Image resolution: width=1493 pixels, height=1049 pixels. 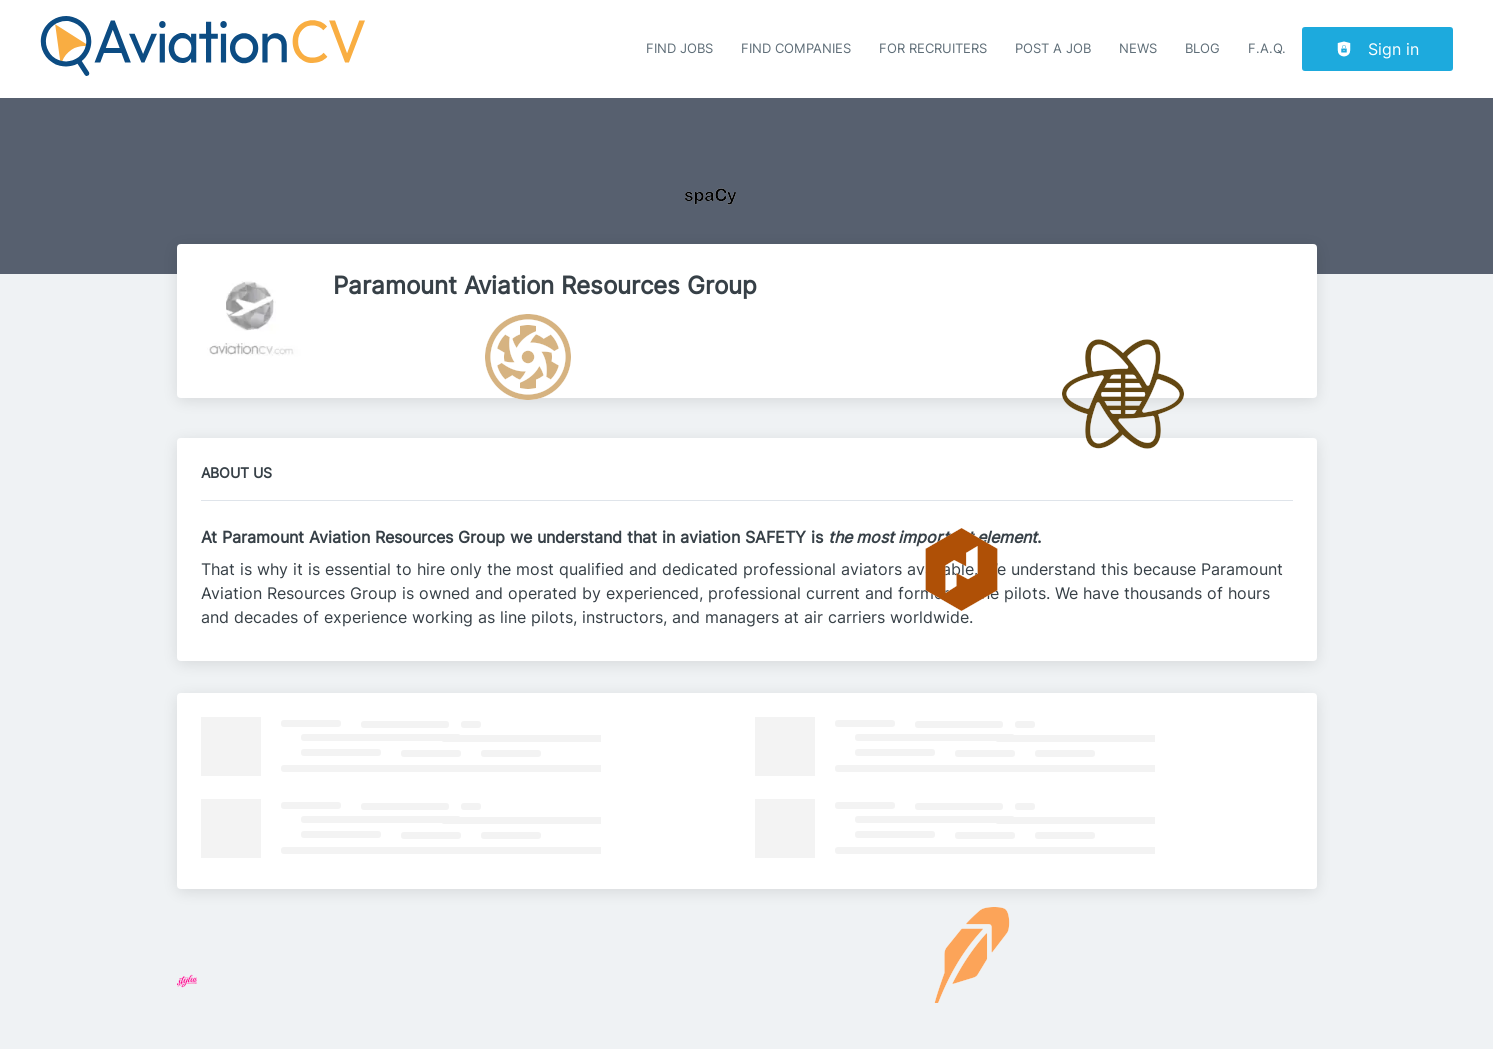 I want to click on quasar framework logo, so click(x=528, y=357).